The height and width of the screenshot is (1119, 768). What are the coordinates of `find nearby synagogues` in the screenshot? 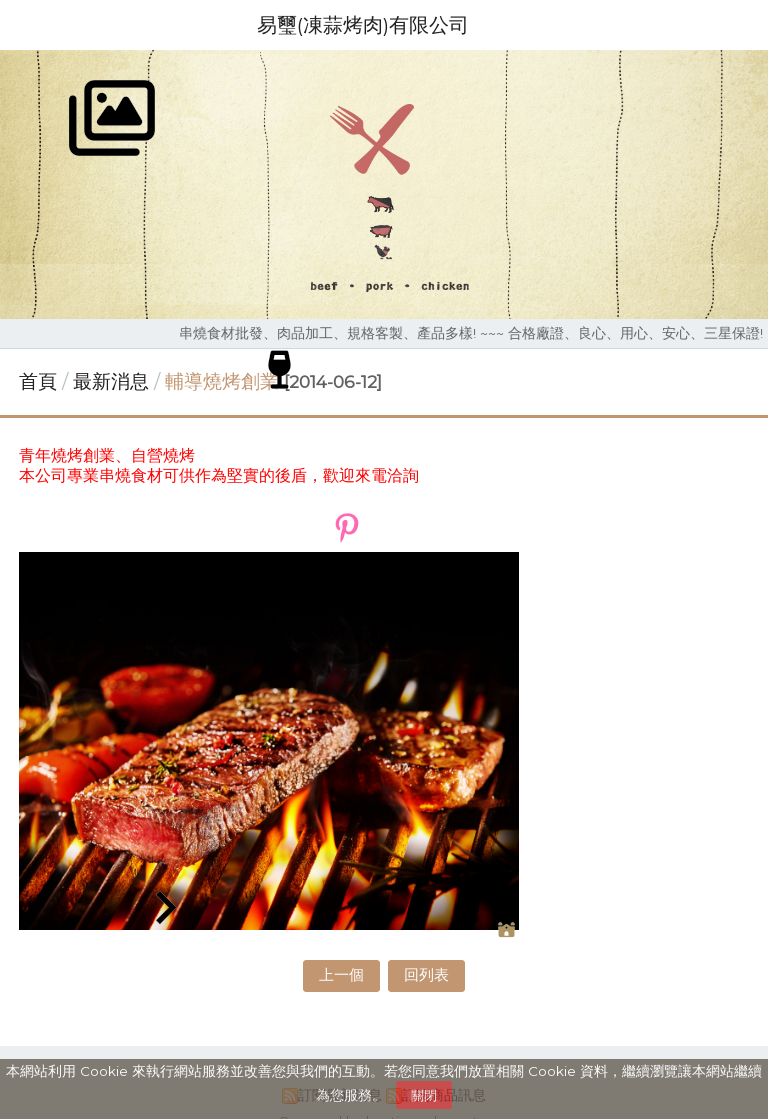 It's located at (506, 929).